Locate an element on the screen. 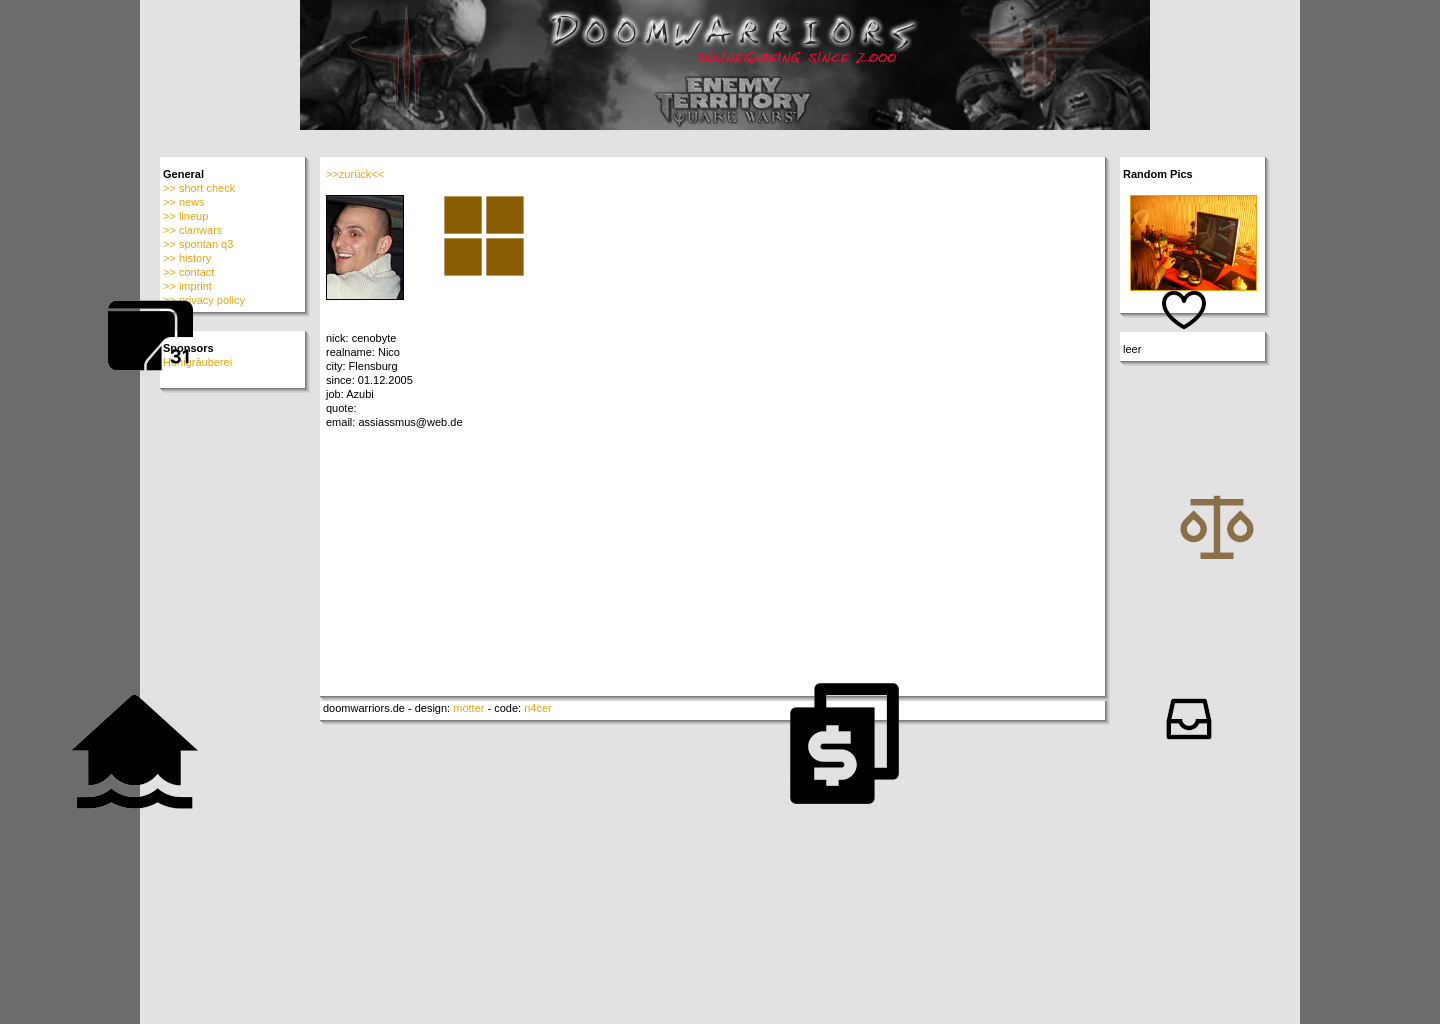 This screenshot has width=1440, height=1024. view currency or financial documents is located at coordinates (844, 743).